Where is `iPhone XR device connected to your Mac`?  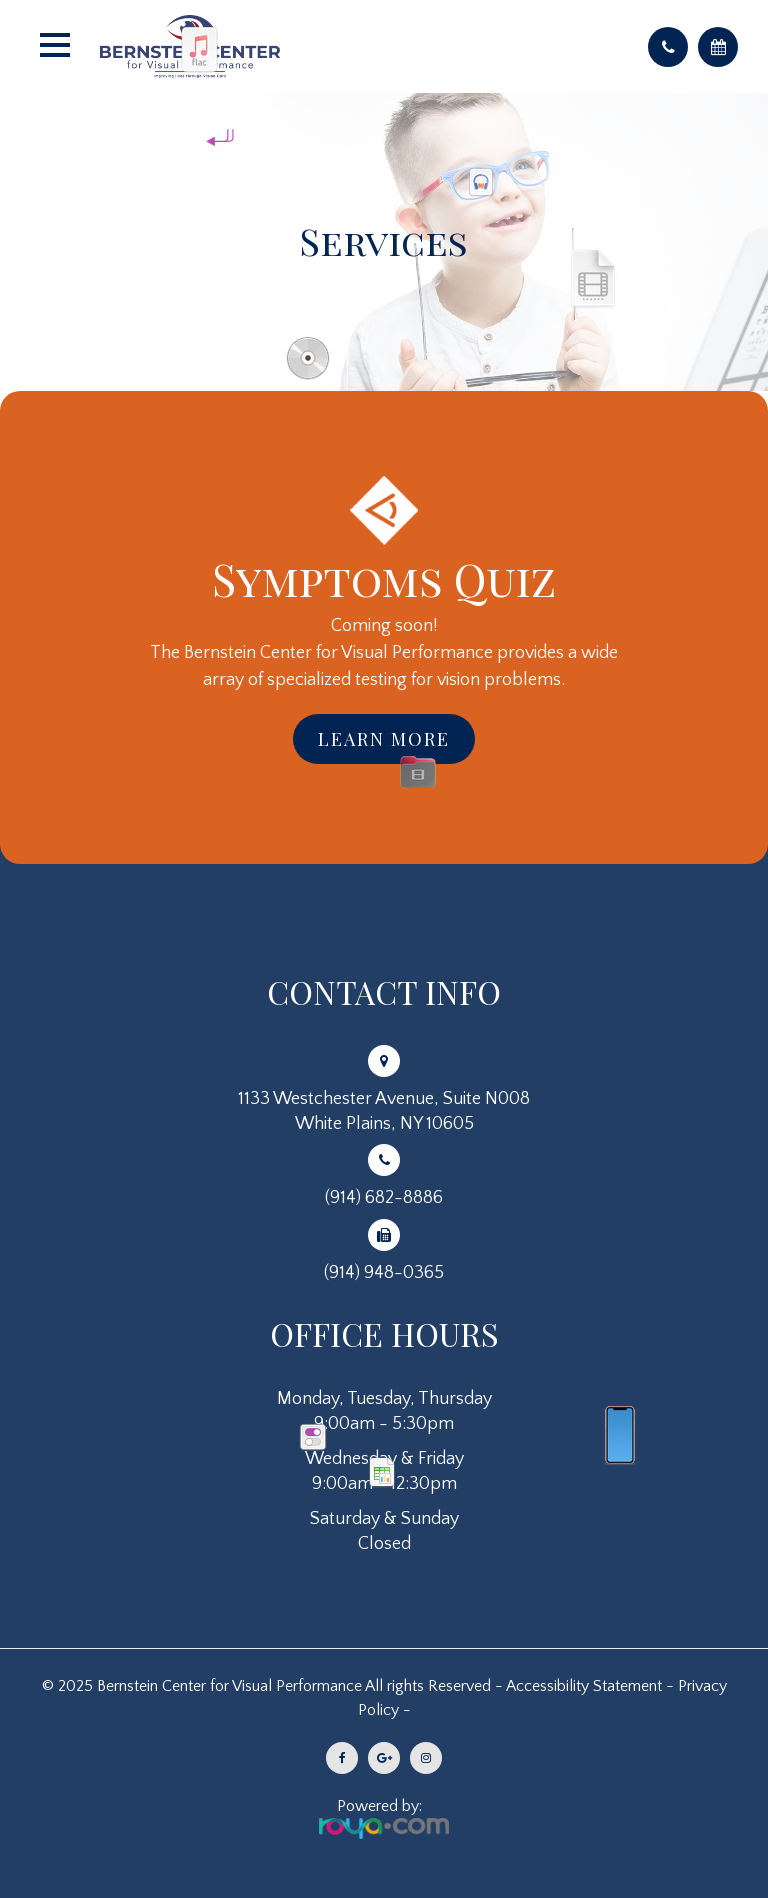 iPhone XR device connected to your Mac is located at coordinates (620, 1436).